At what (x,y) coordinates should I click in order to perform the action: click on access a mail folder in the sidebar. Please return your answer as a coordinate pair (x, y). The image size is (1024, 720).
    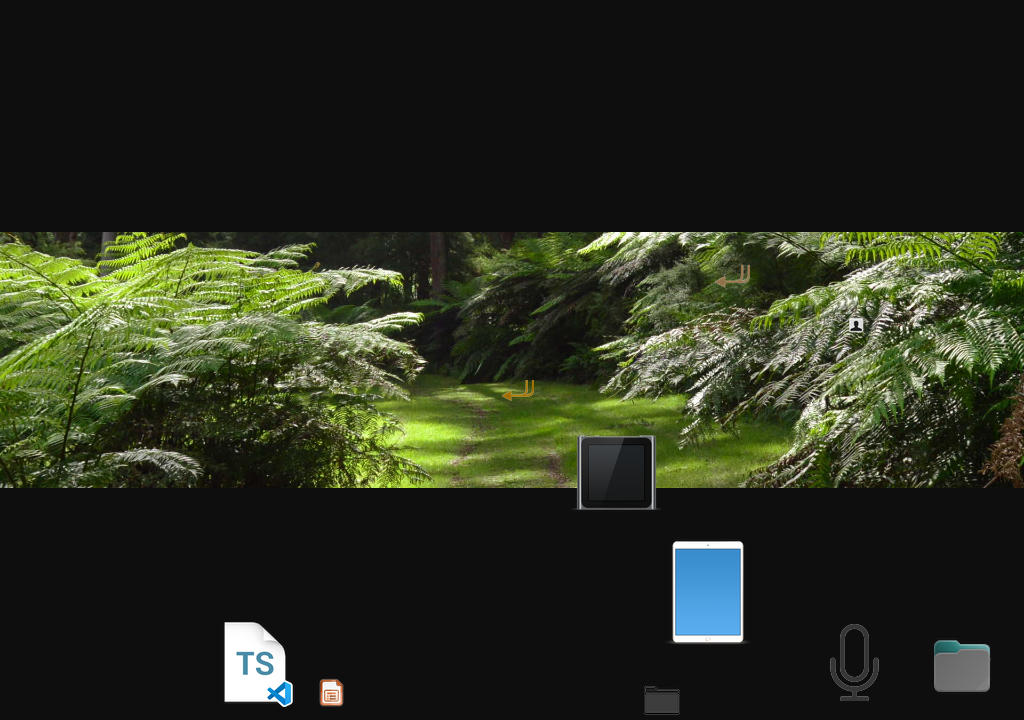
    Looking at the image, I should click on (662, 700).